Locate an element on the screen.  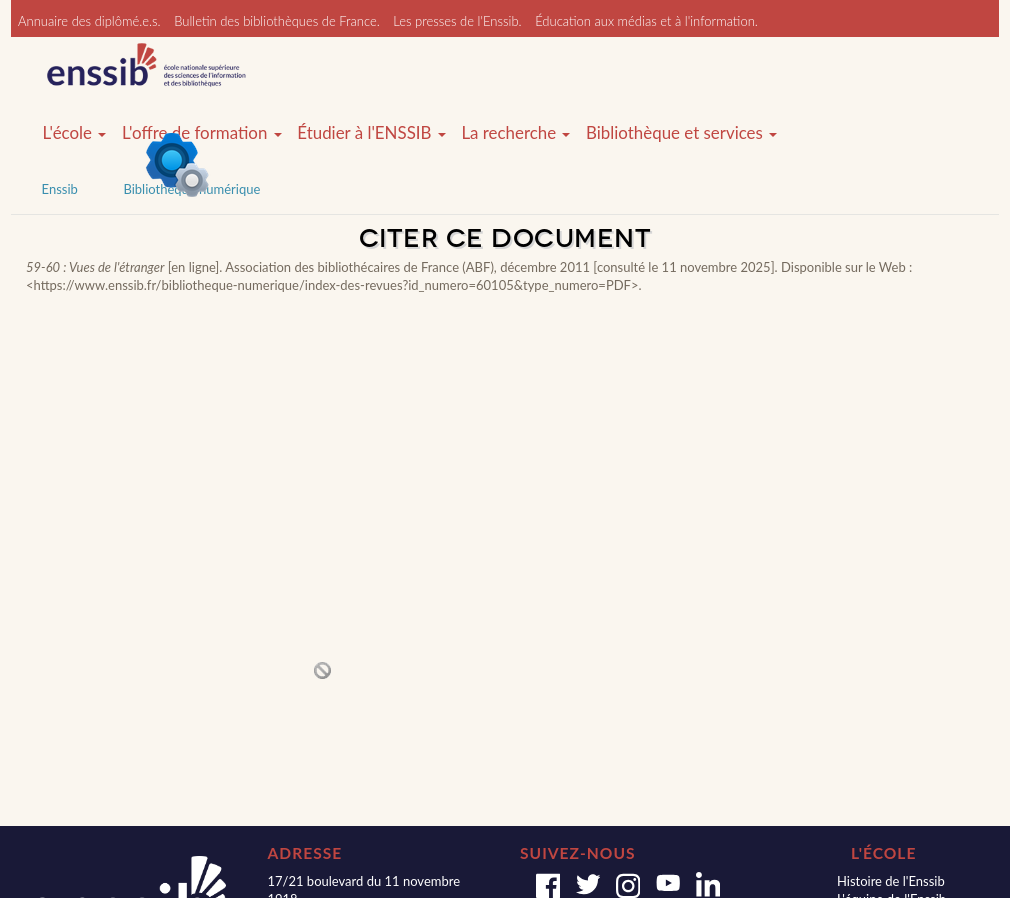
indicates access denied or permission restricted is located at coordinates (322, 670).